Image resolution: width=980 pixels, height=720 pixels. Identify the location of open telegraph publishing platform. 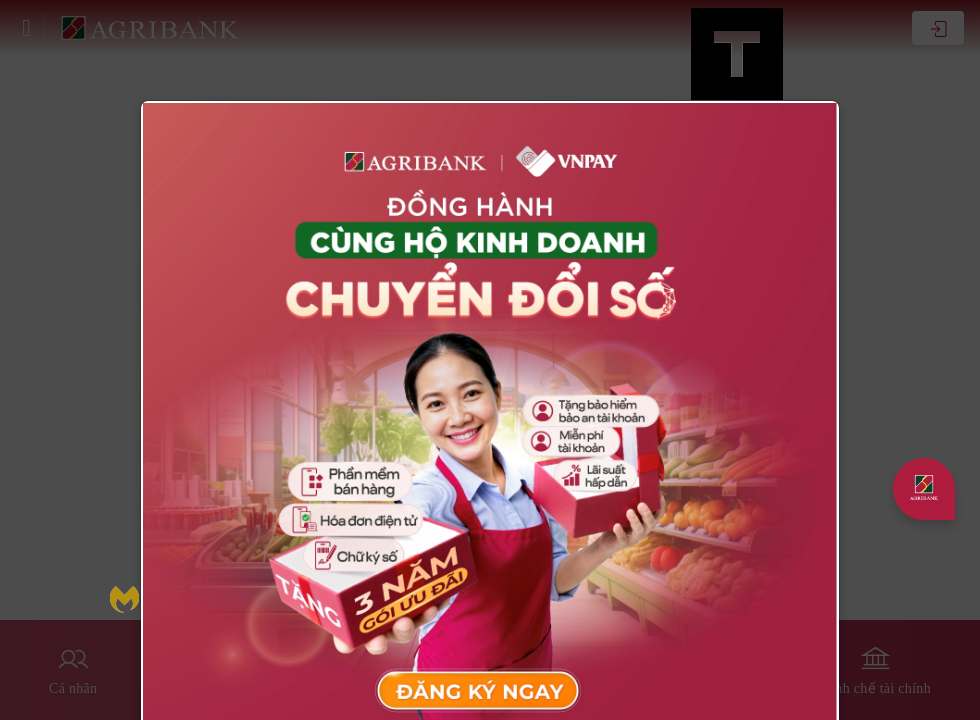
(737, 54).